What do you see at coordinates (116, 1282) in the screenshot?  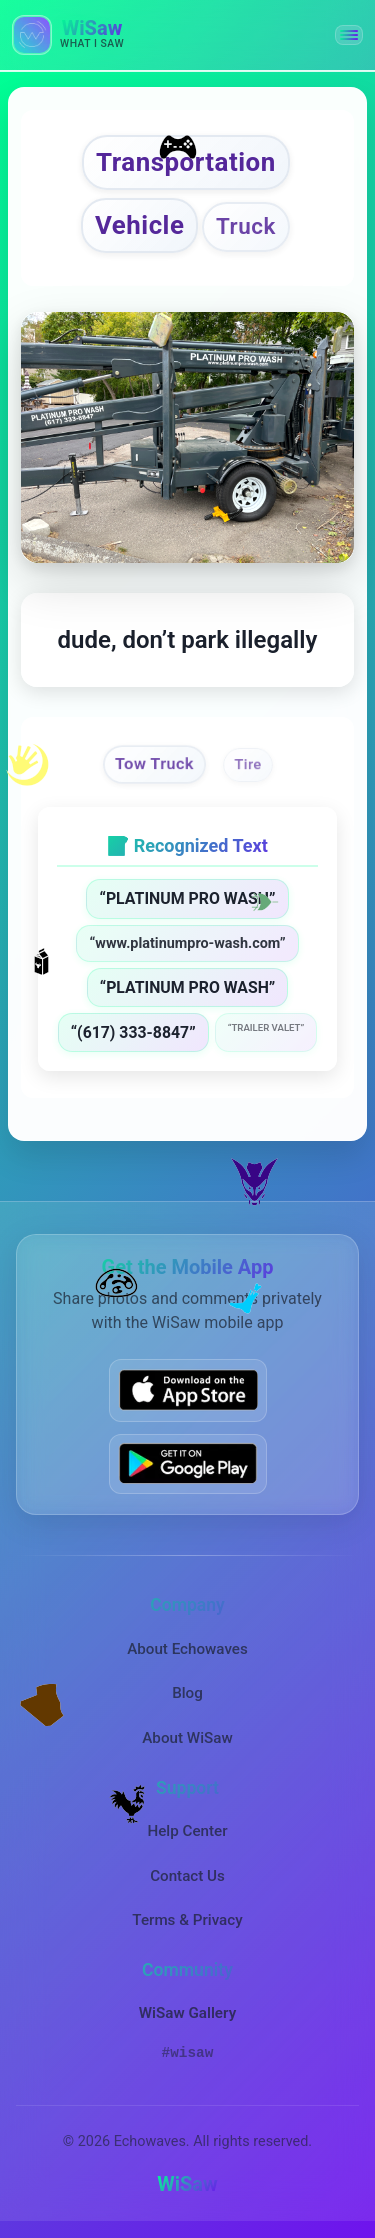 I see `indicates acid or corrosive hazard in gameplay` at bounding box center [116, 1282].